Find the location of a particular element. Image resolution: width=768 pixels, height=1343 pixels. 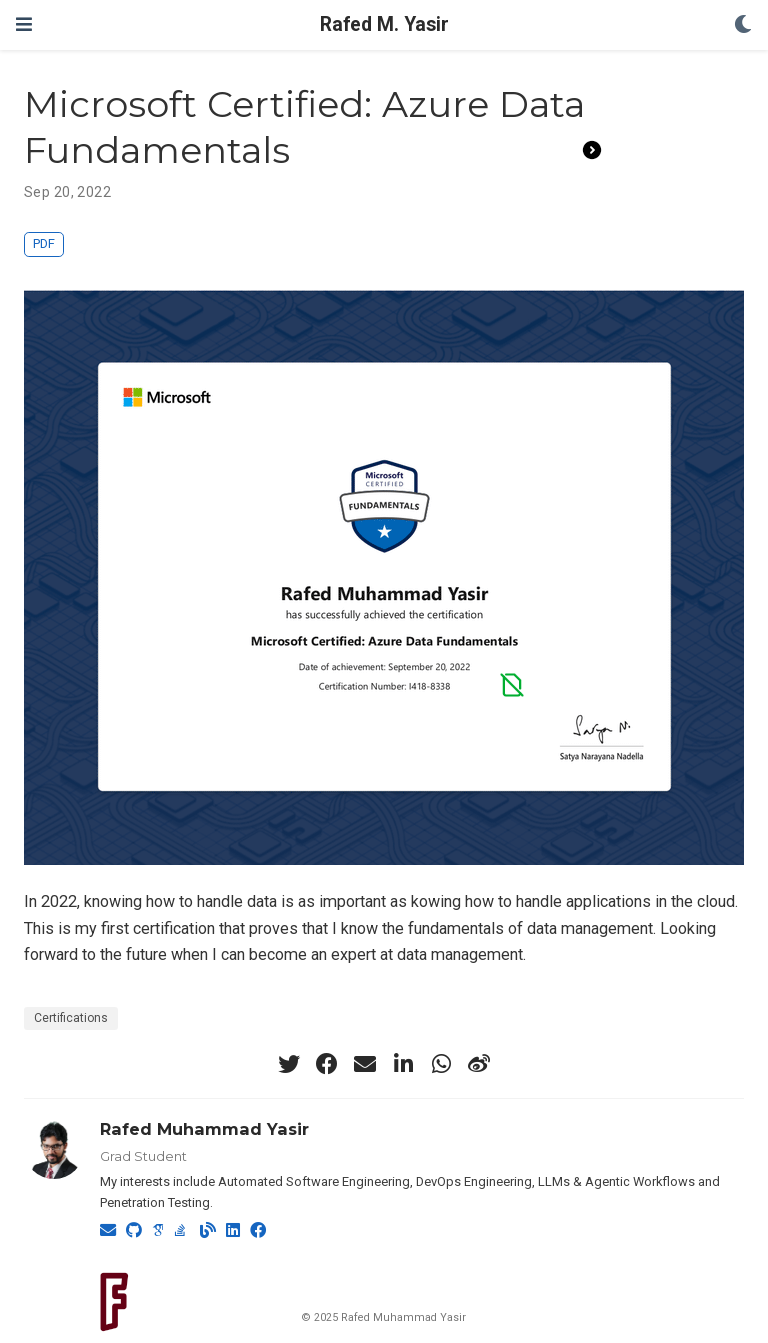

go to next item or page is located at coordinates (592, 150).